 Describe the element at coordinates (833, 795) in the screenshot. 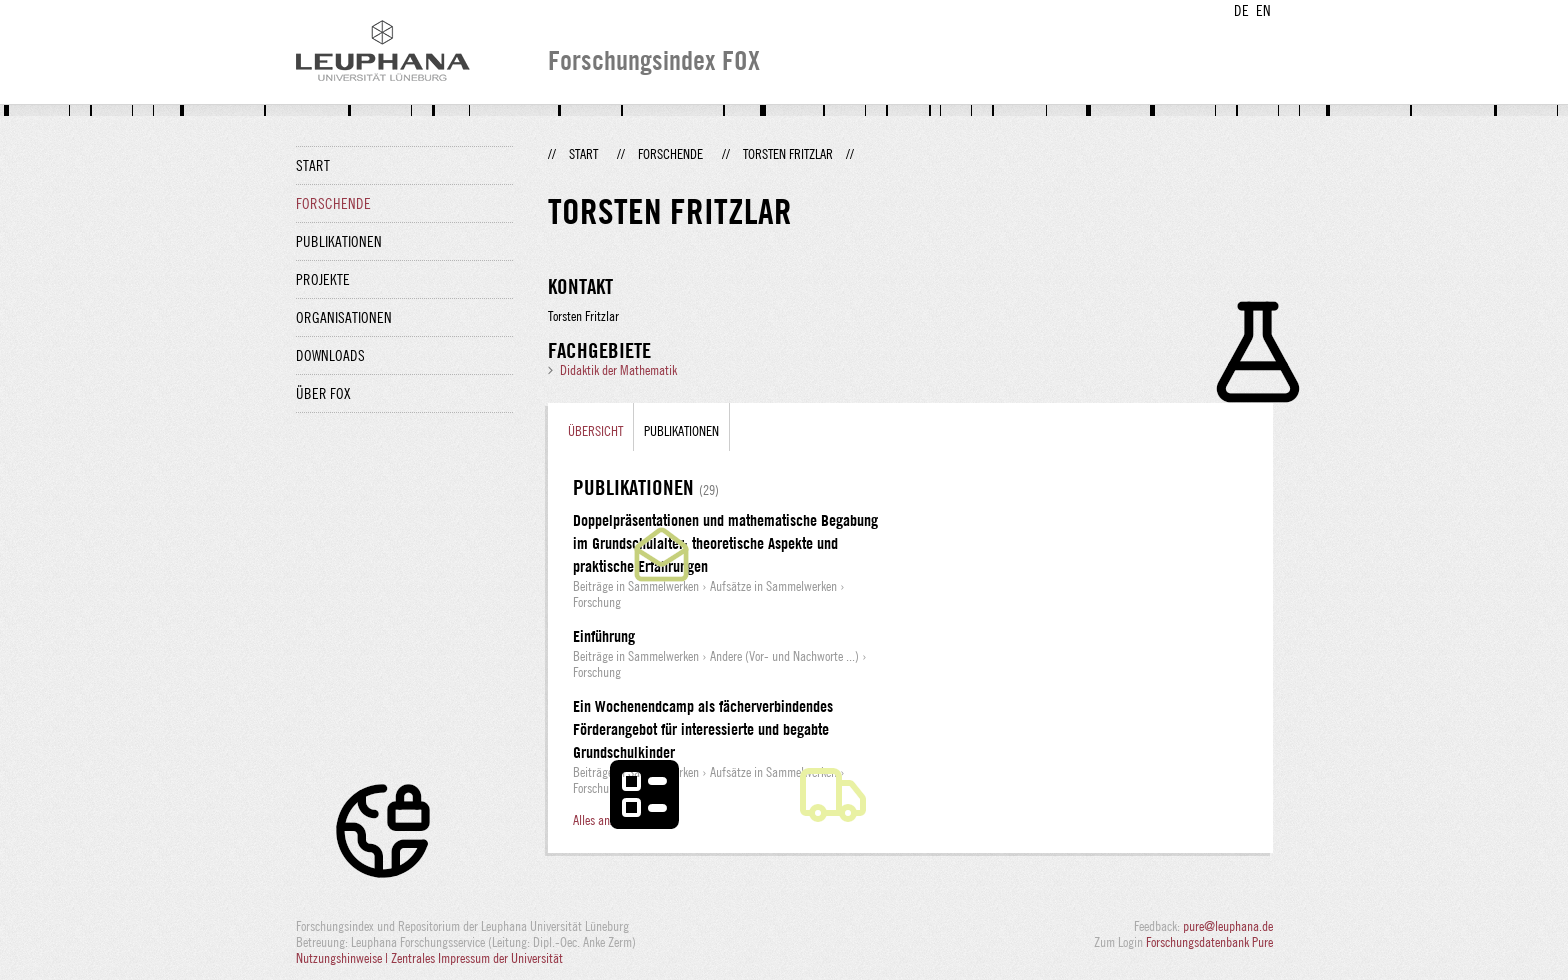

I see `track your delivery or shipment` at that location.